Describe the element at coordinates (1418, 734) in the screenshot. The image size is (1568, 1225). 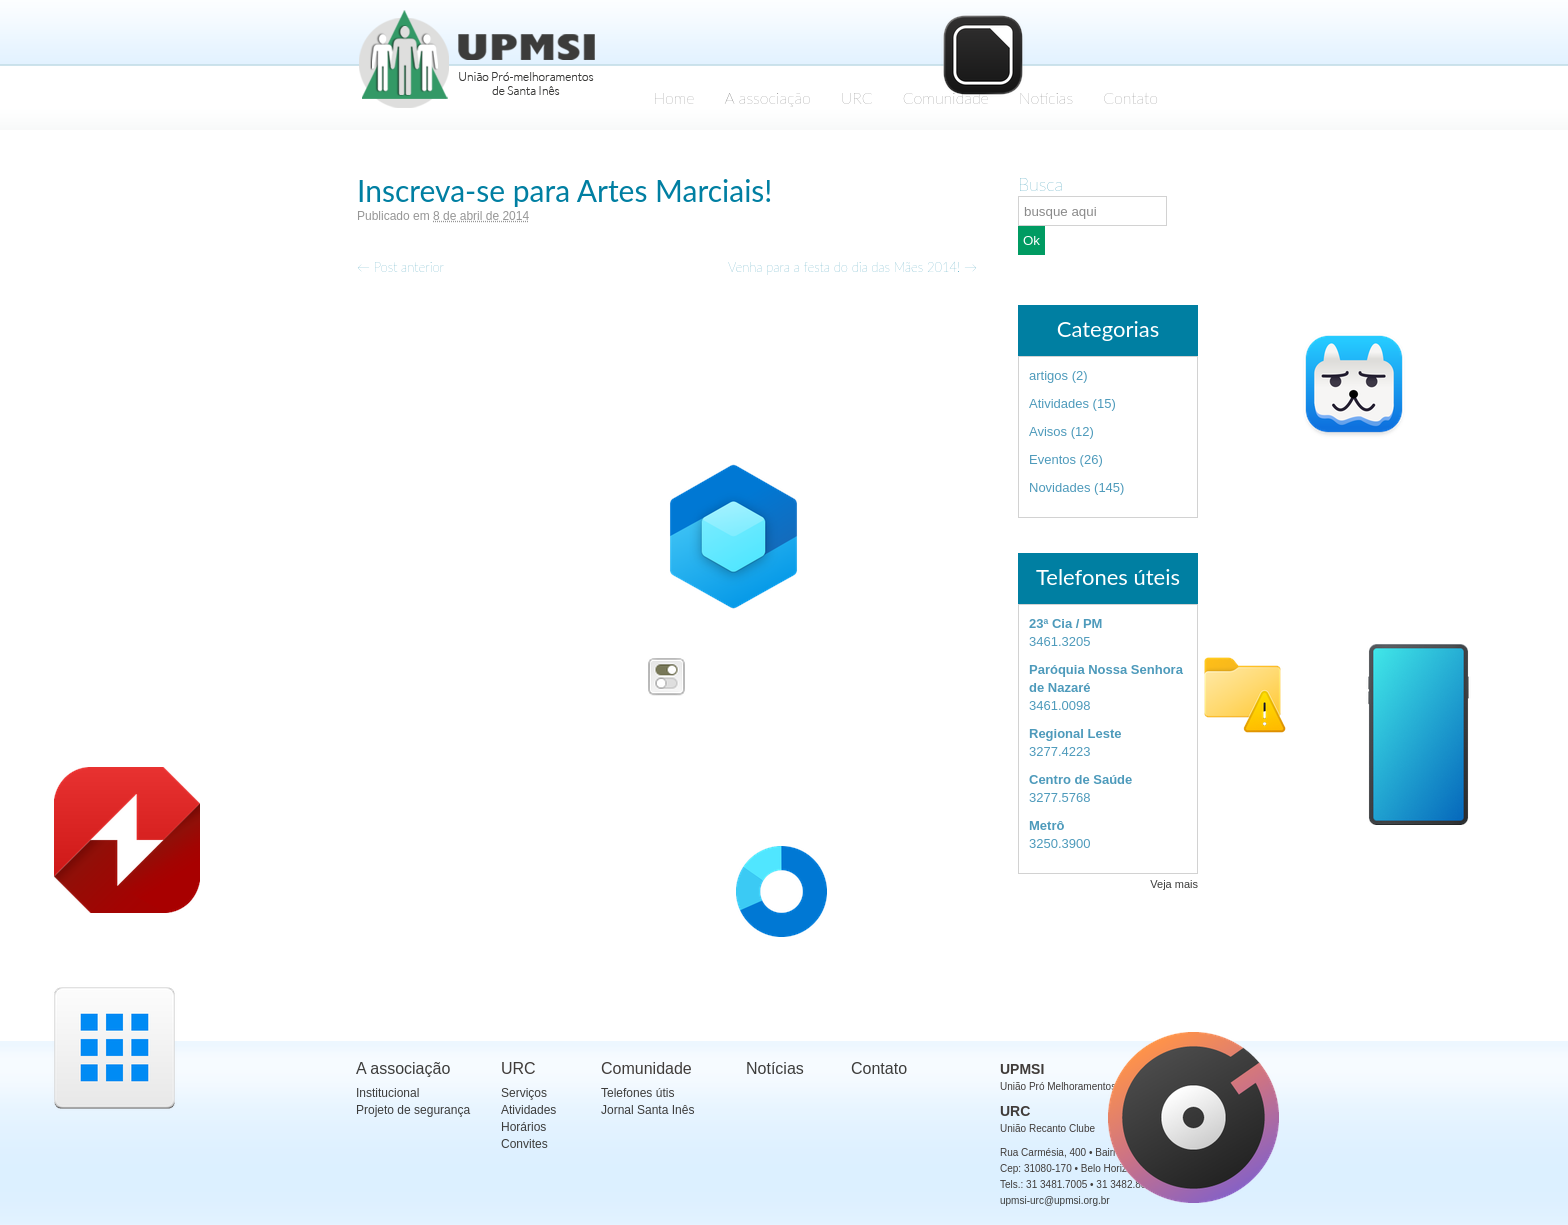
I see `indicates a connected mobile device` at that location.